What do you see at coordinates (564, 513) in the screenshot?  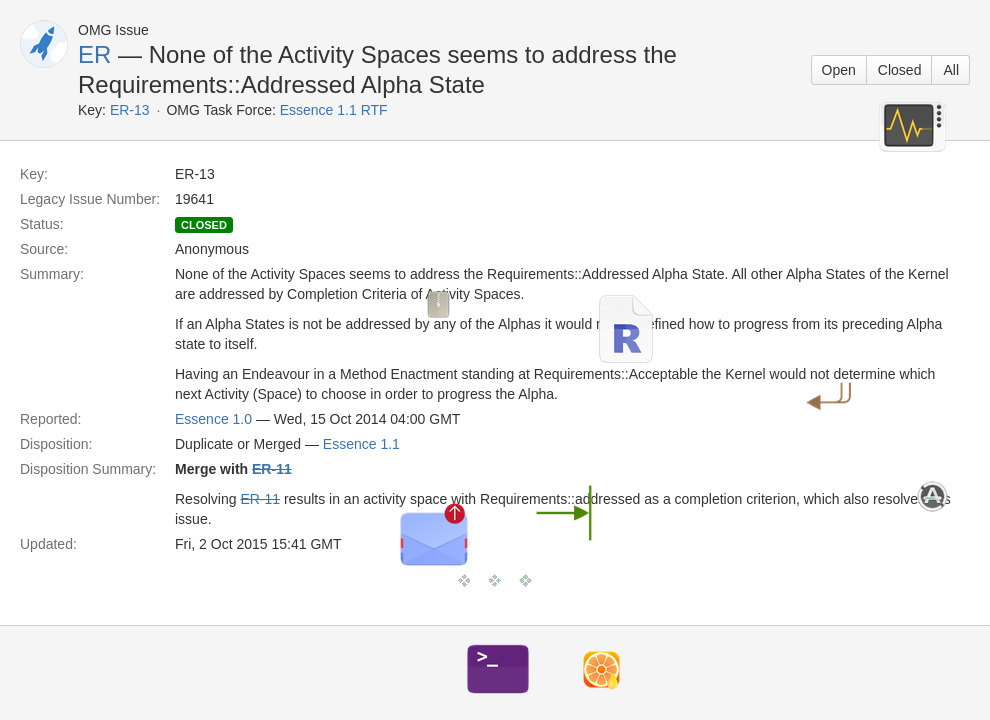 I see `go to the last item or page` at bounding box center [564, 513].